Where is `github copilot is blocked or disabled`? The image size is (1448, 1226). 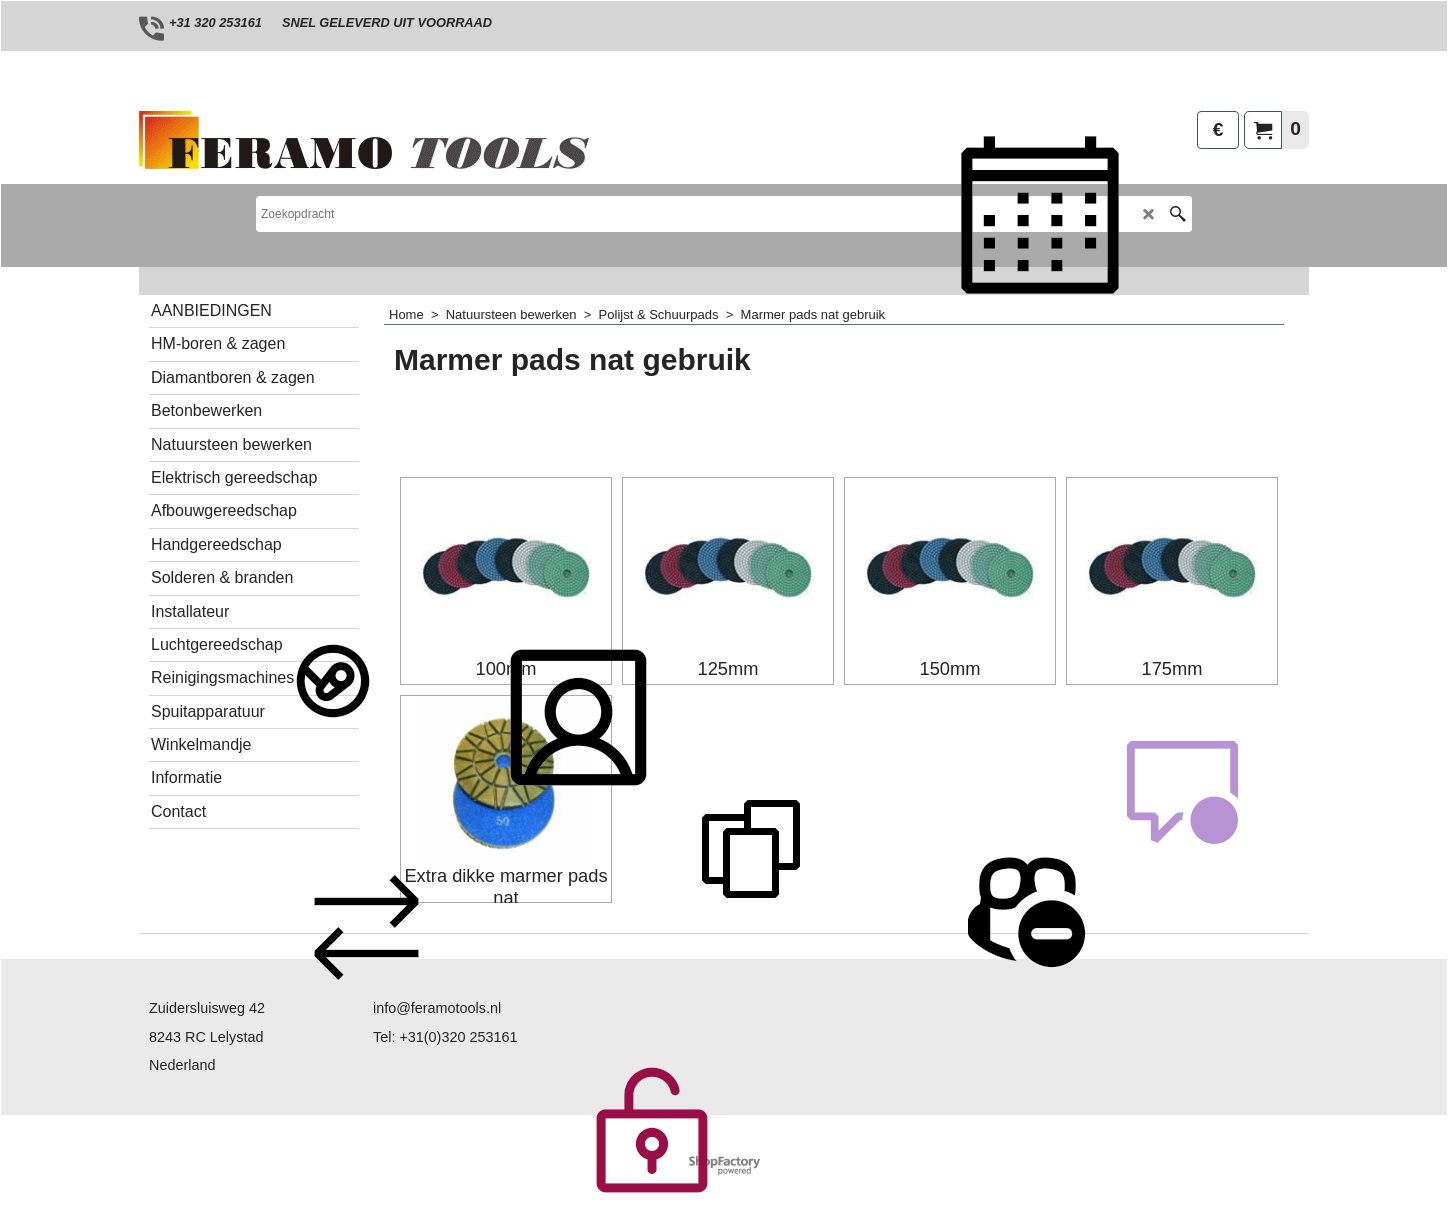 github copilot is blocked or disabled is located at coordinates (1027, 909).